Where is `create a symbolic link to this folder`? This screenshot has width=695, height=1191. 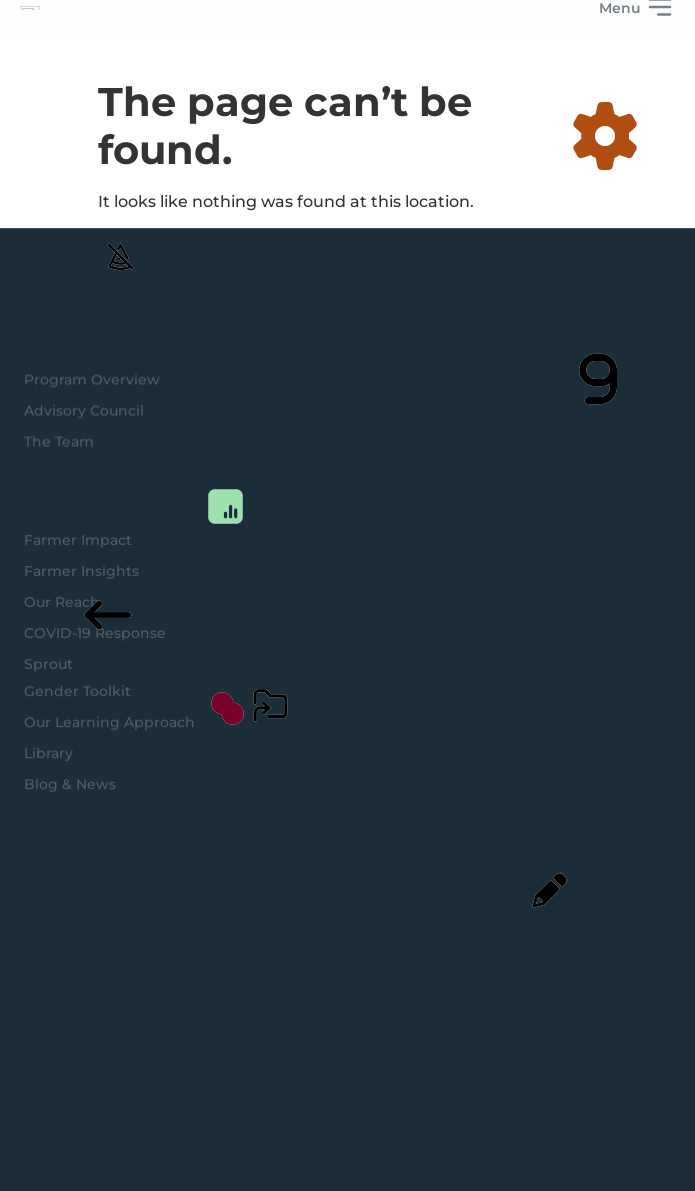
create a symbolic link to this folder is located at coordinates (270, 704).